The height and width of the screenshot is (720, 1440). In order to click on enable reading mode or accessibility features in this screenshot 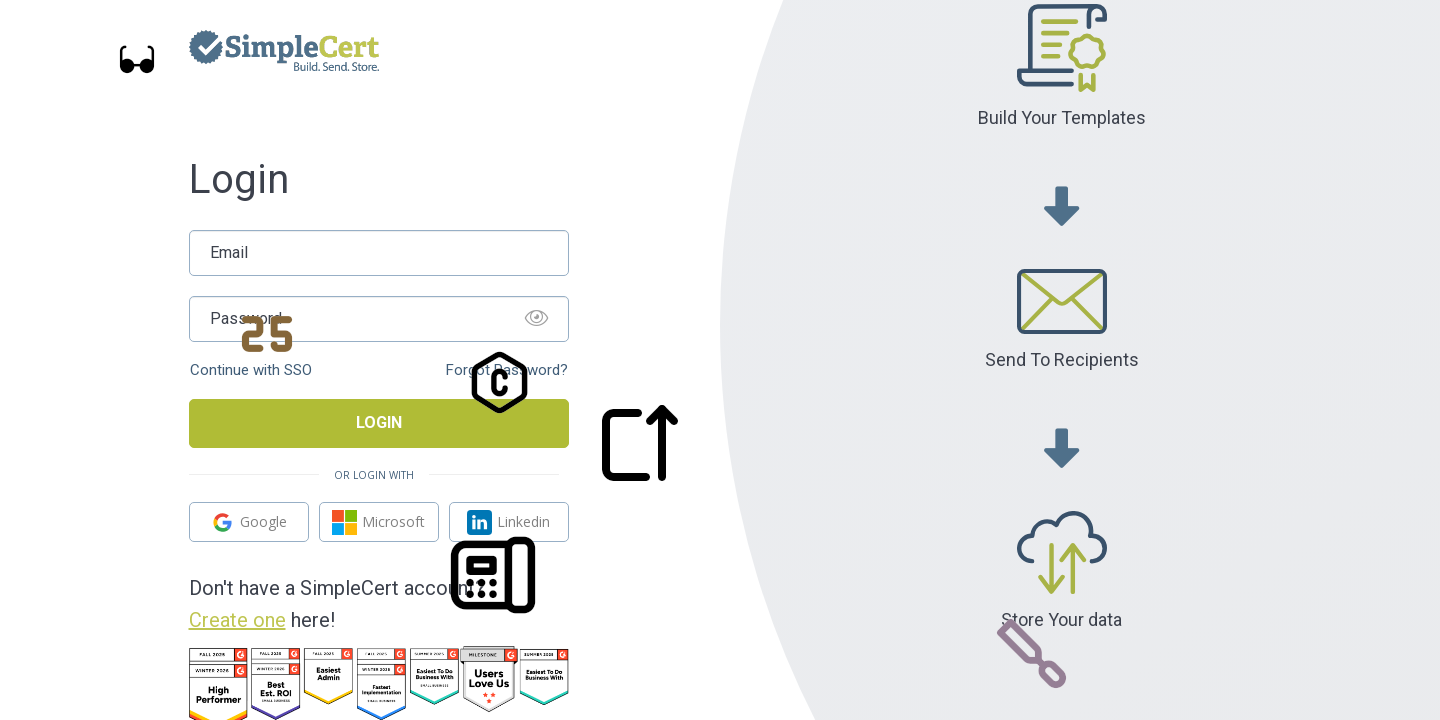, I will do `click(137, 60)`.